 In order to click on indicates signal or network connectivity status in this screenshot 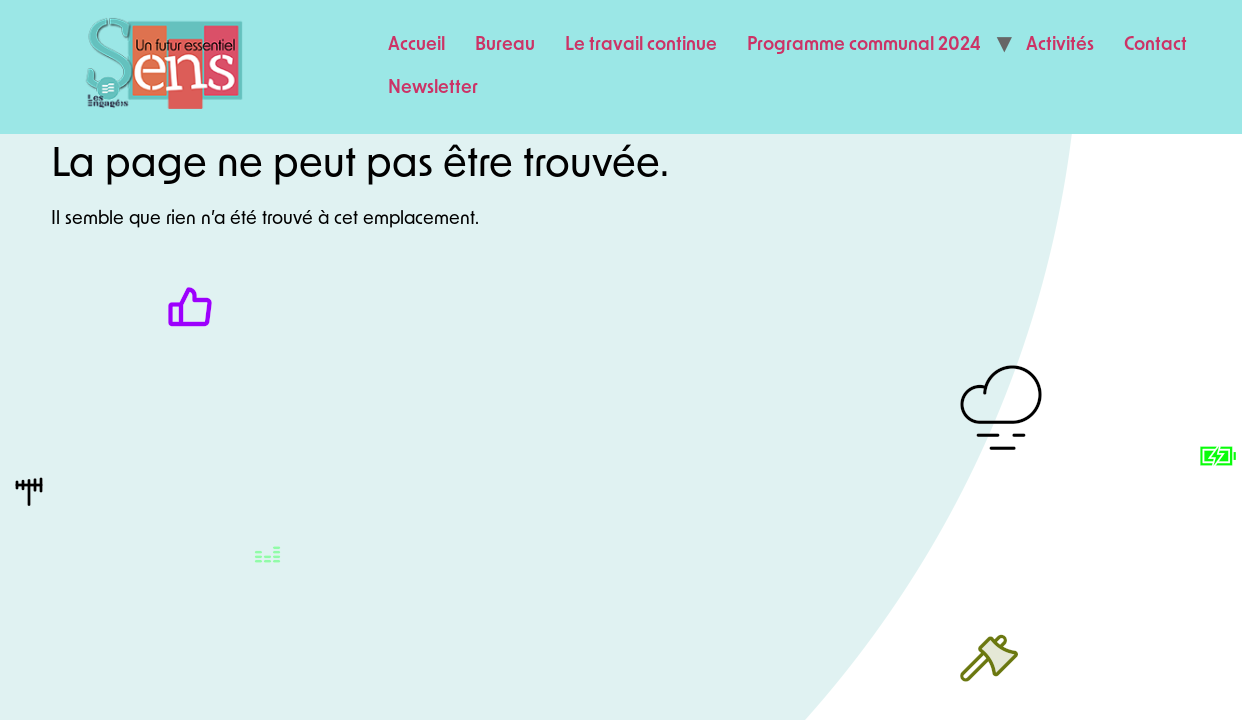, I will do `click(29, 491)`.